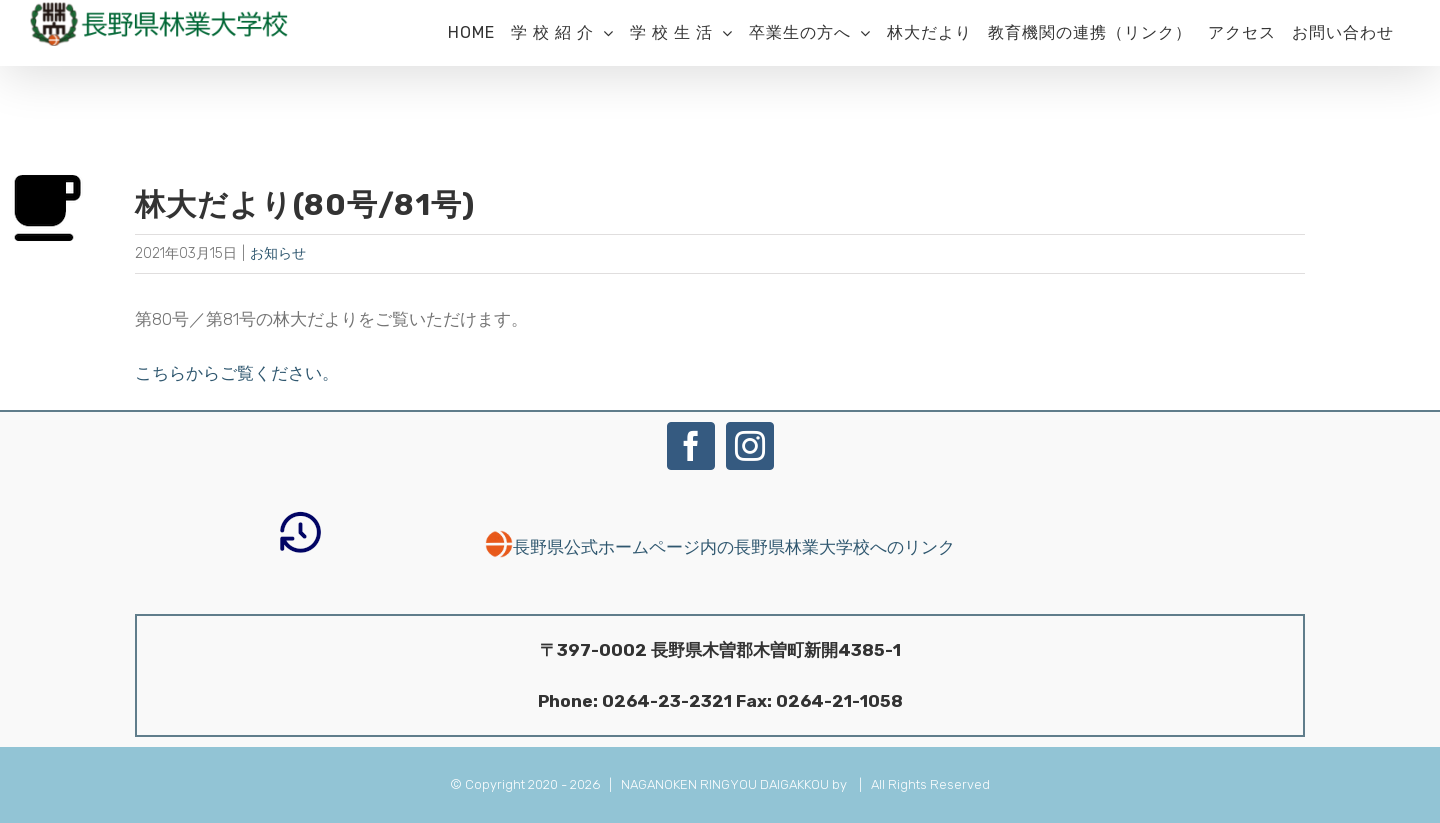 Image resolution: width=1440 pixels, height=823 pixels. Describe the element at coordinates (44, 208) in the screenshot. I see `access café or coffee shop locations` at that location.